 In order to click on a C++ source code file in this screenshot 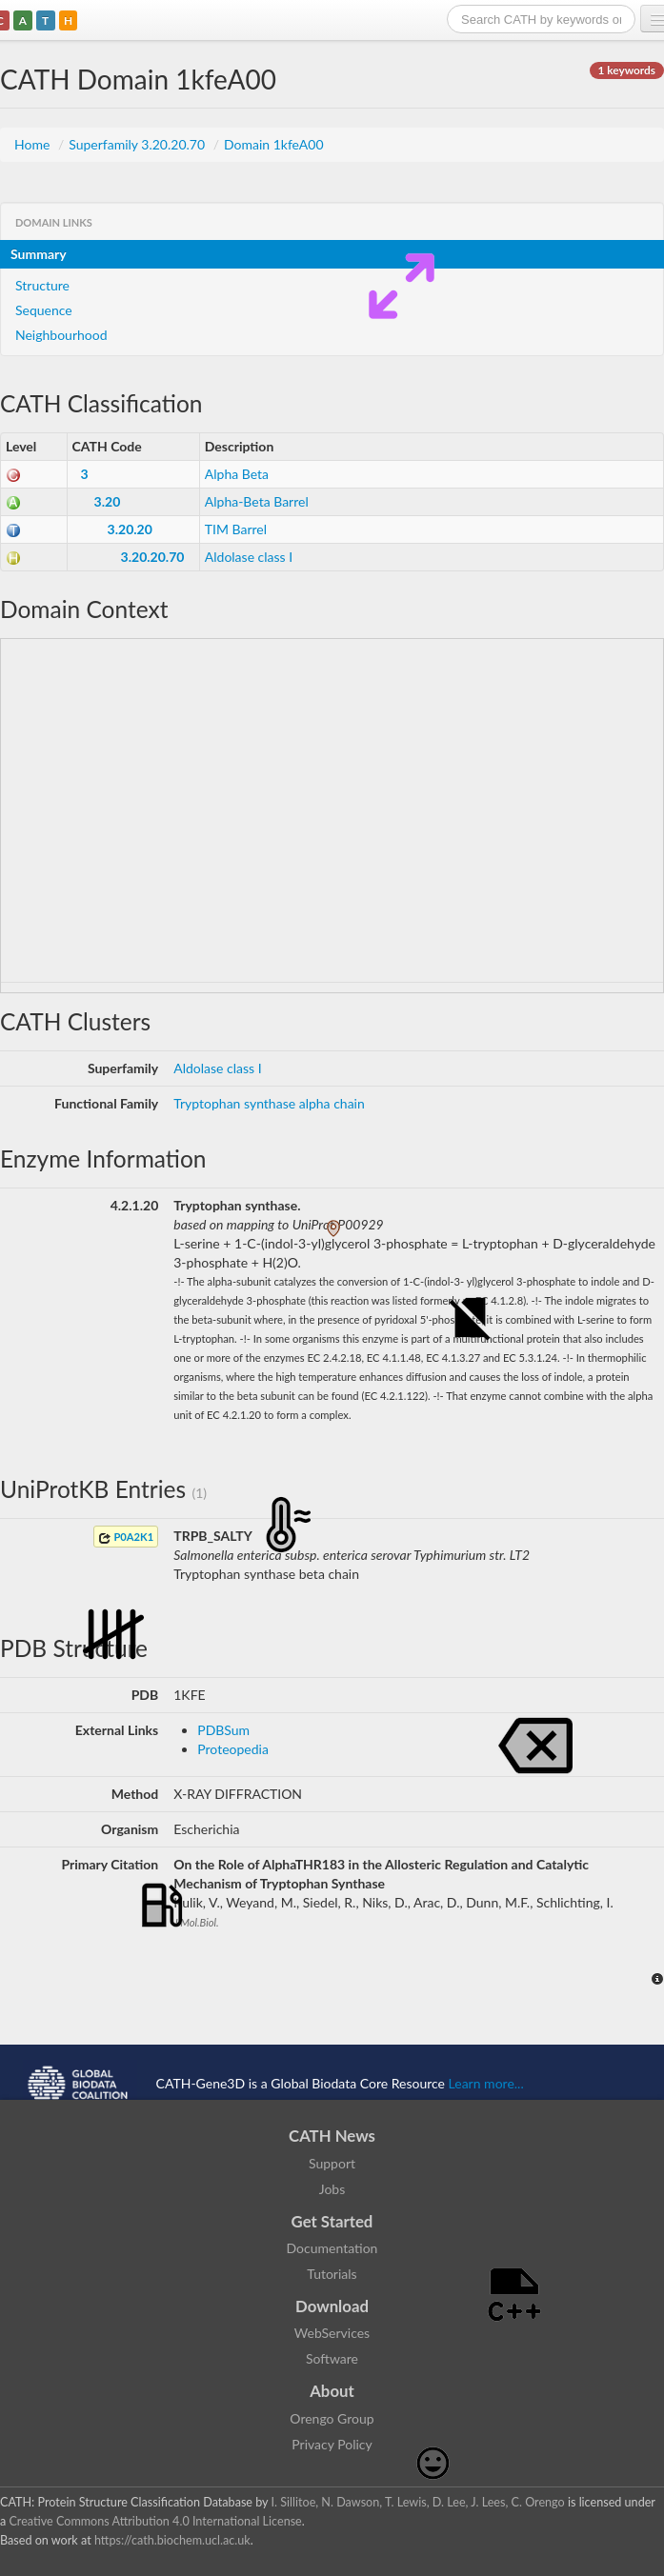, I will do `click(514, 2297)`.